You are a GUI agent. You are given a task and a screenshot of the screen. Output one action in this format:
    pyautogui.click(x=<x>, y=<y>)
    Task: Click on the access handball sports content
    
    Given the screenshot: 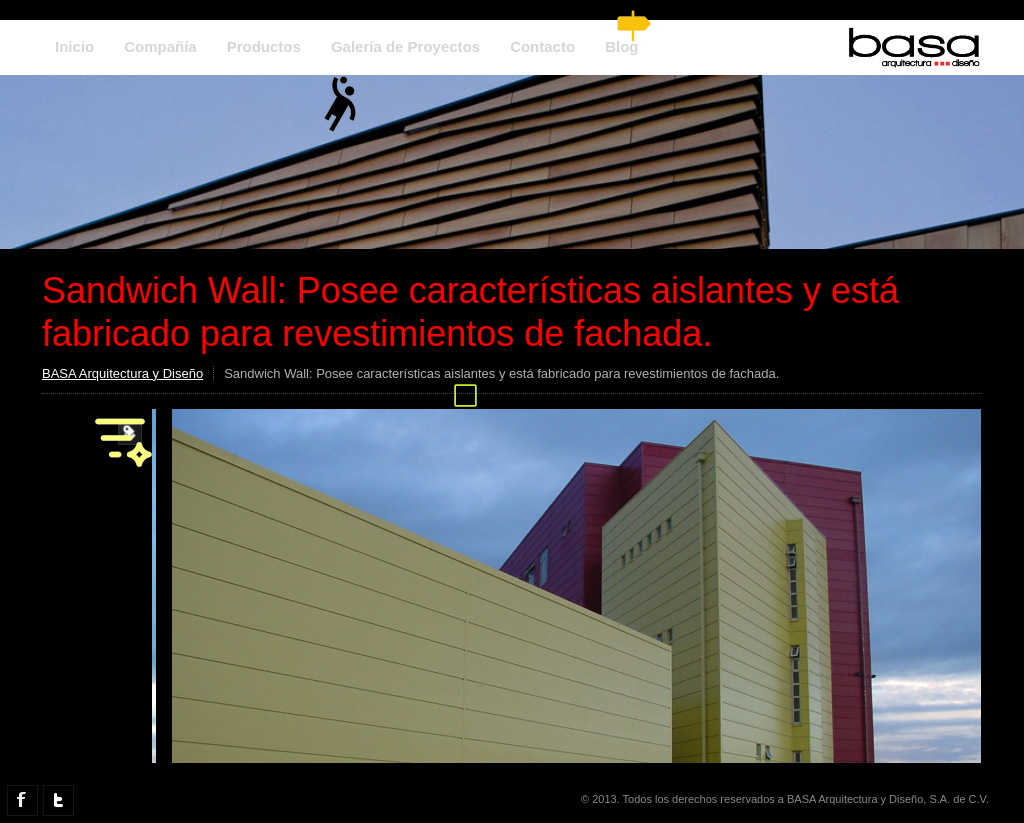 What is the action you would take?
    pyautogui.click(x=340, y=103)
    